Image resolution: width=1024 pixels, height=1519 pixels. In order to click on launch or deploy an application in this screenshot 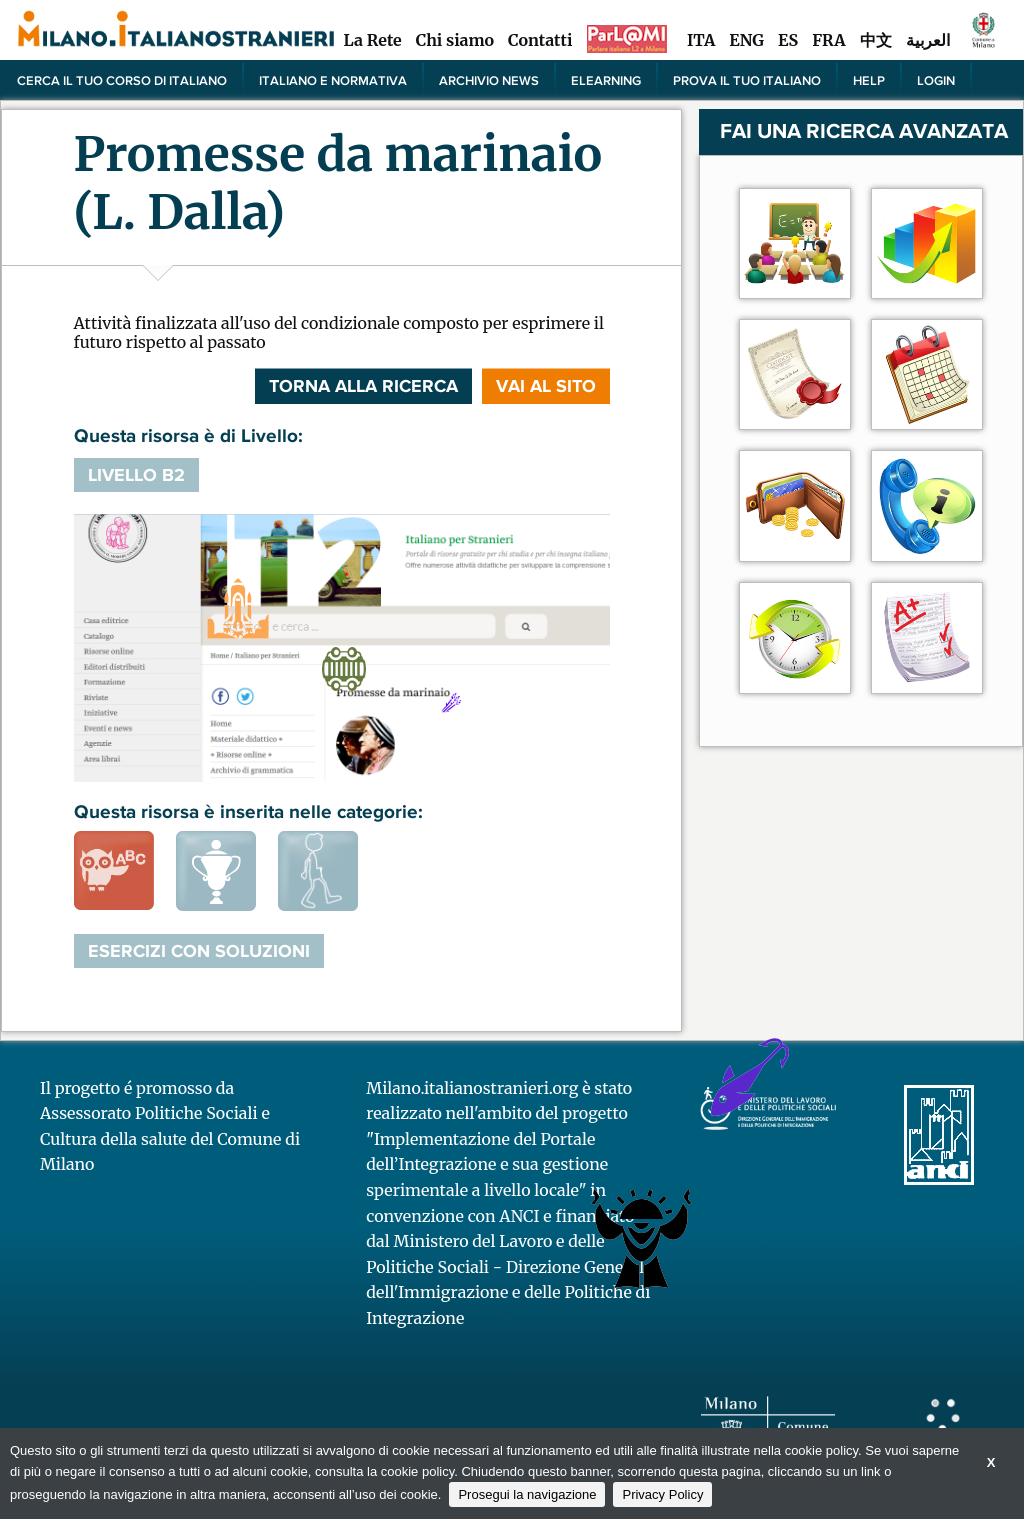, I will do `click(238, 608)`.